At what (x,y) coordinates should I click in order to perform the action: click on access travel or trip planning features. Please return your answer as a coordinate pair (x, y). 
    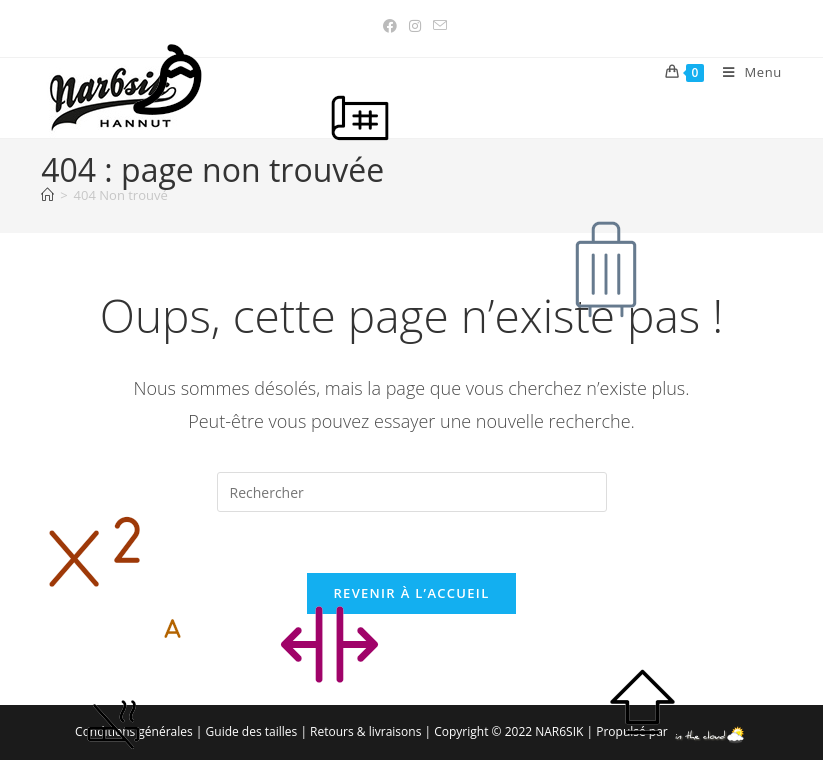
    Looking at the image, I should click on (606, 271).